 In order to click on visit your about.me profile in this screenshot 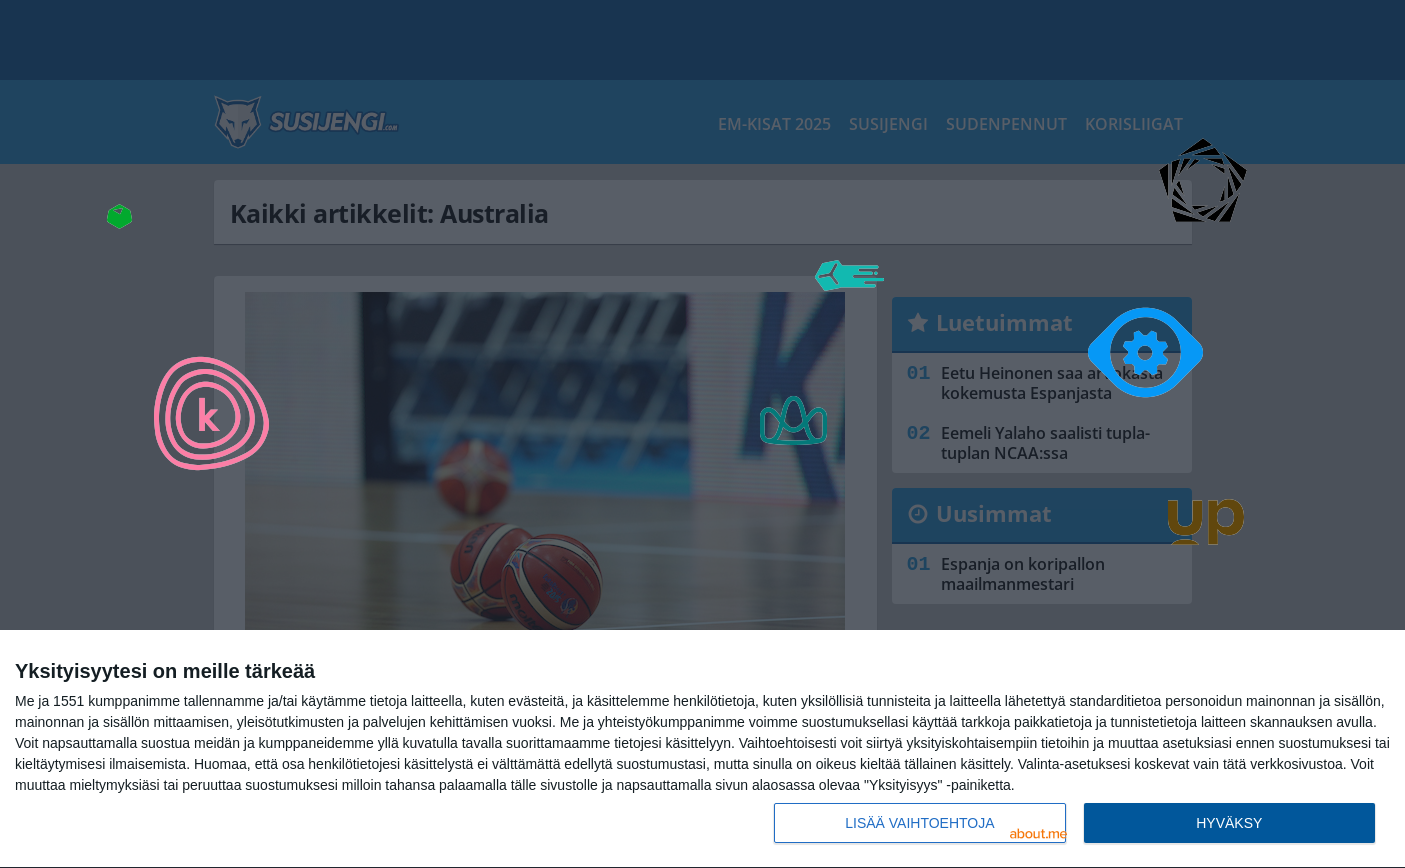, I will do `click(1038, 833)`.